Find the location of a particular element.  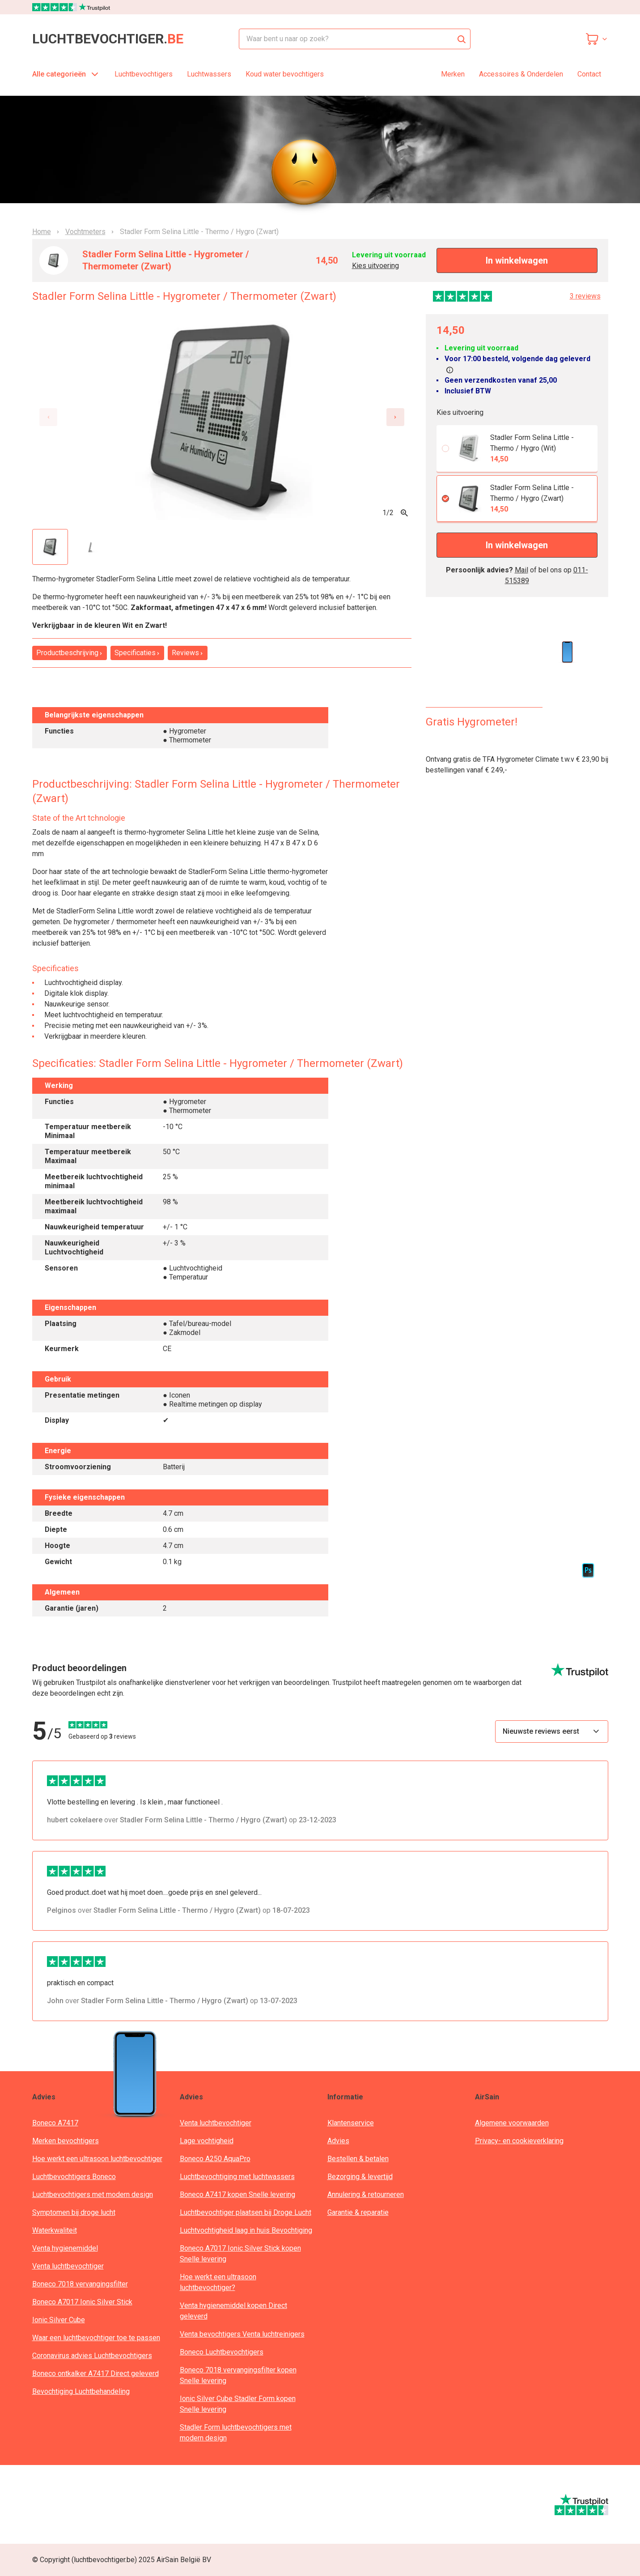

indicates an error or unsuccessful action is located at coordinates (304, 175).